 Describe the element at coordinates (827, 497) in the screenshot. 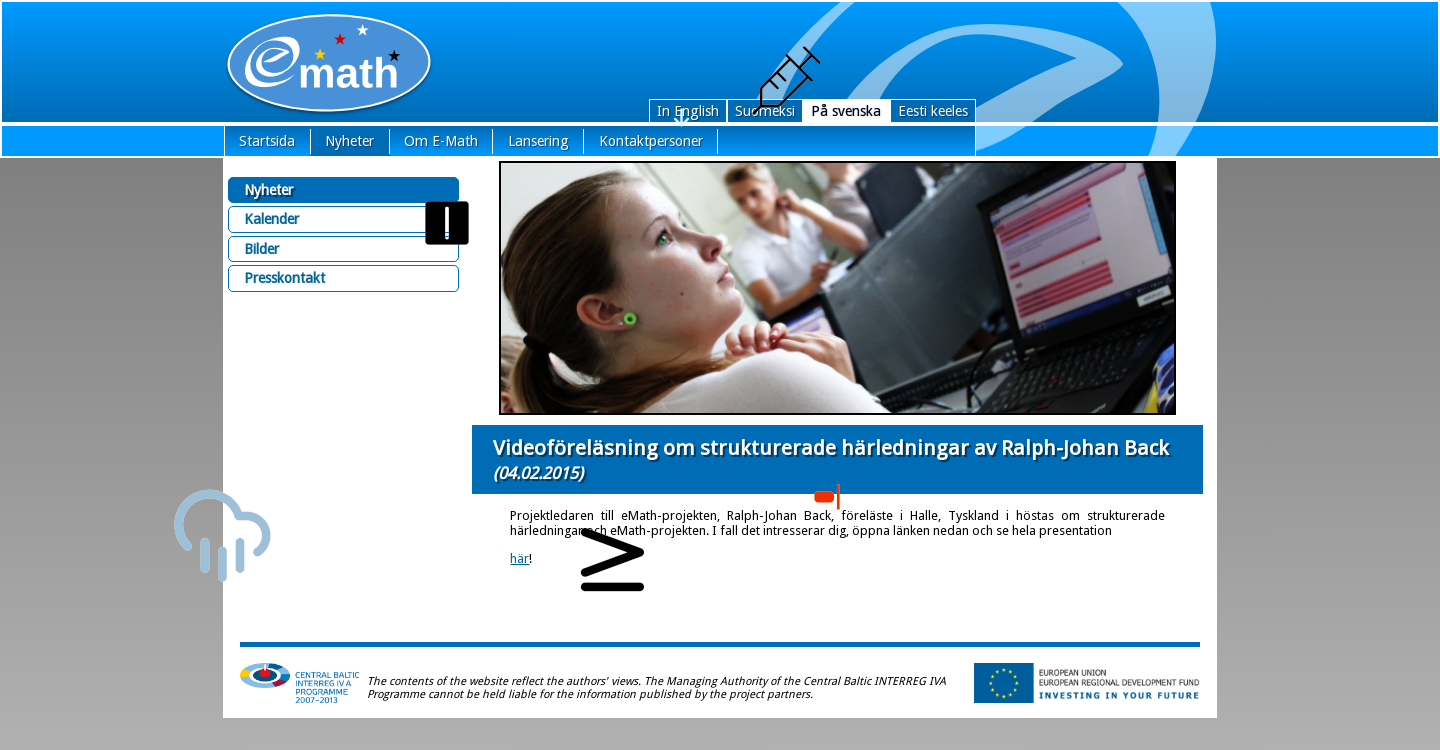

I see `align selected element to the right` at that location.